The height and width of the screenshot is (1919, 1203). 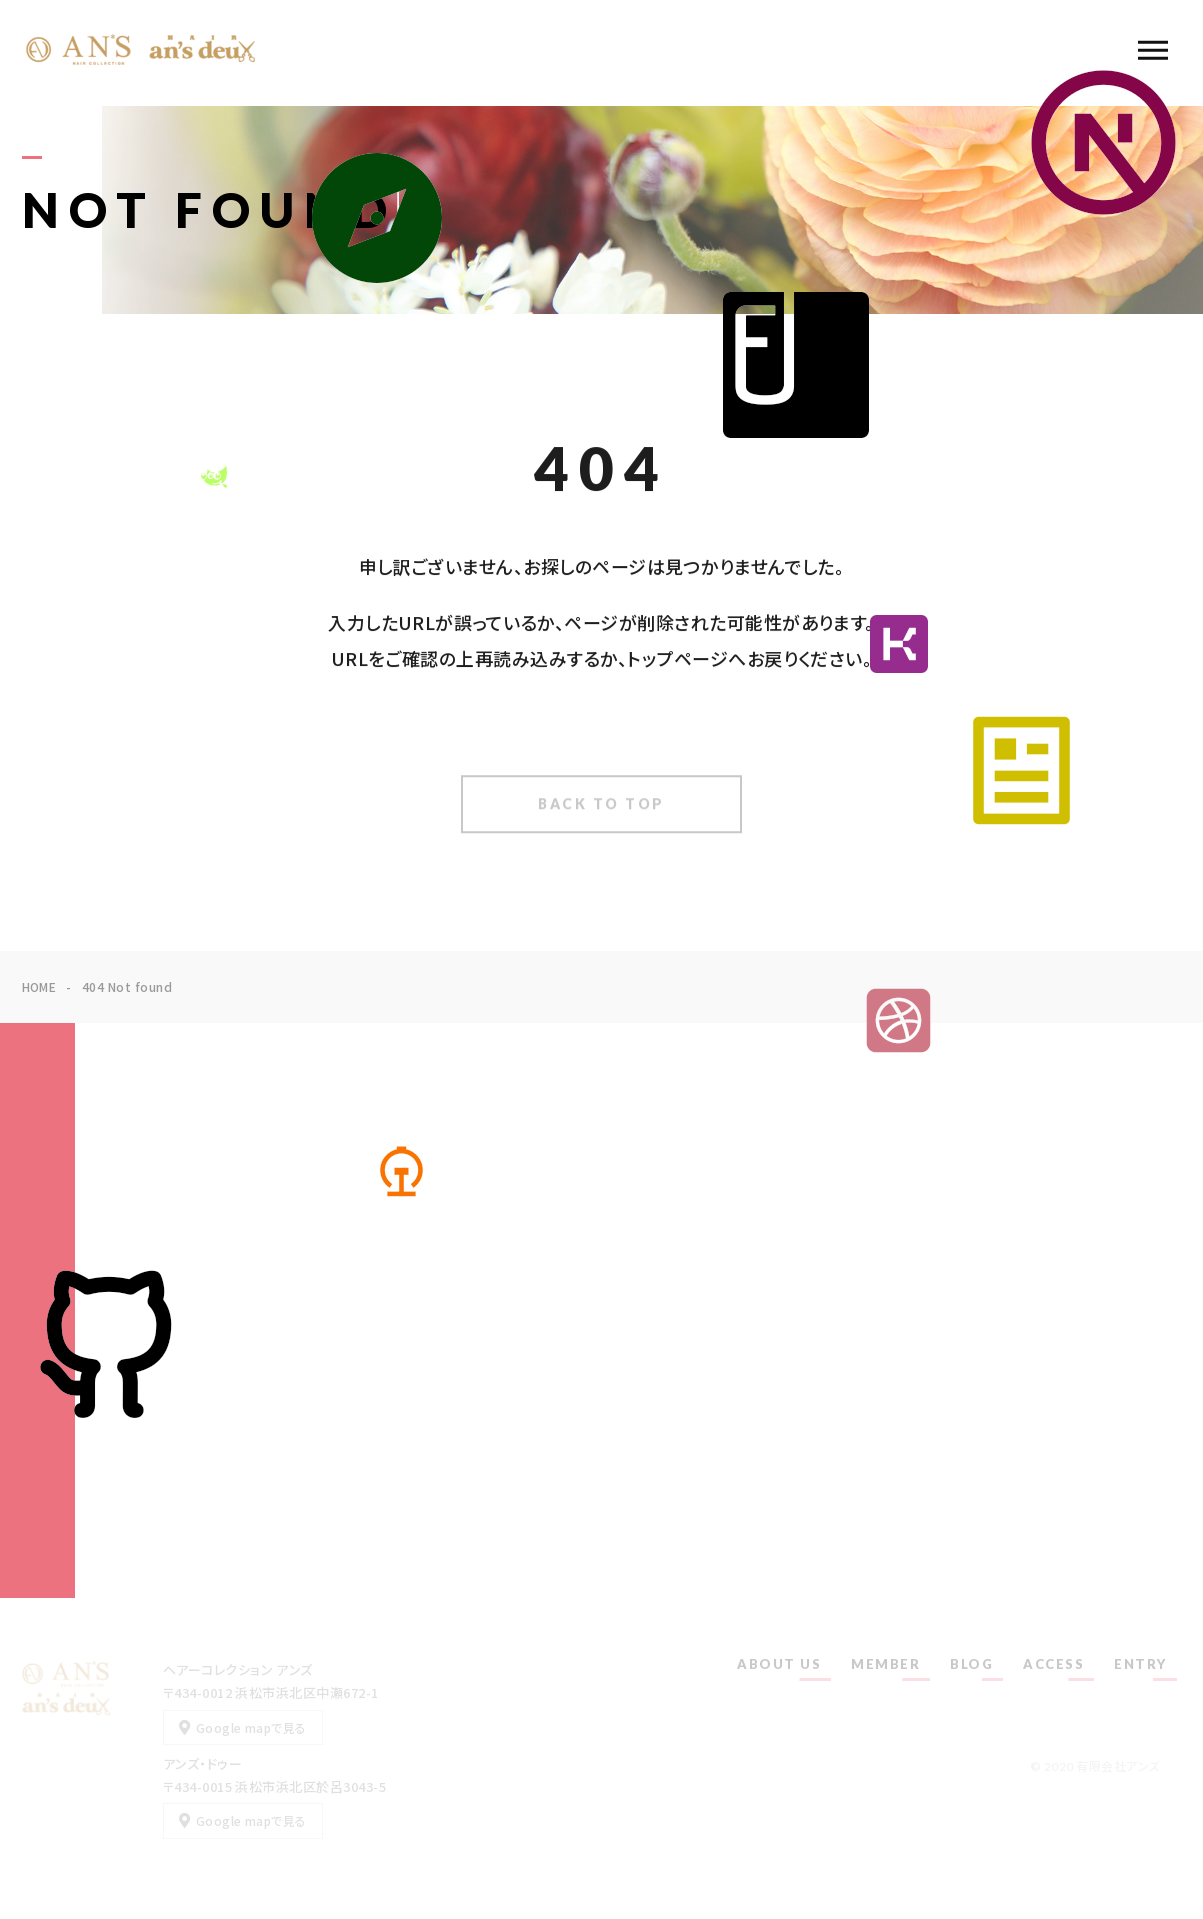 What do you see at coordinates (109, 1342) in the screenshot?
I see `view GitHub profile or repository` at bounding box center [109, 1342].